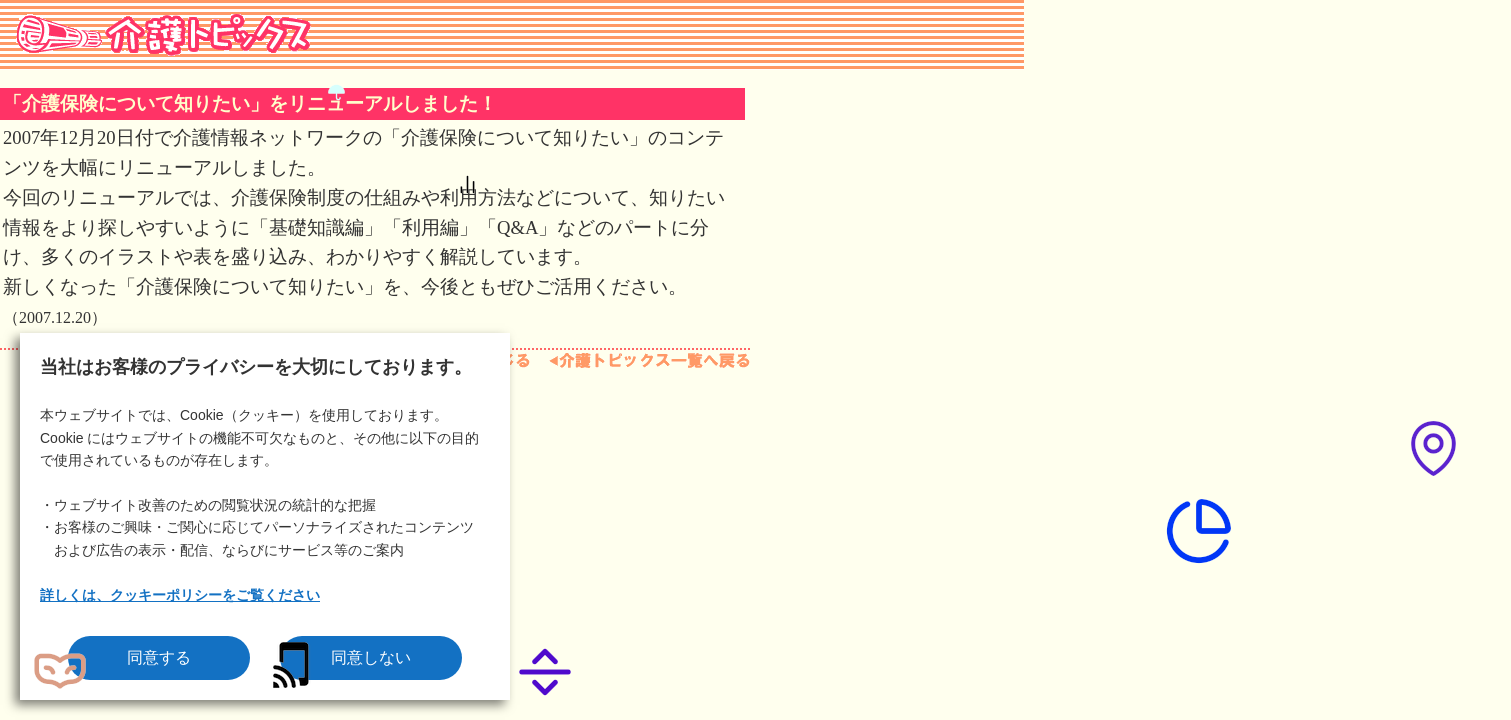 The height and width of the screenshot is (720, 1511). What do you see at coordinates (294, 665) in the screenshot?
I see `tap to connect device wirelessly` at bounding box center [294, 665].